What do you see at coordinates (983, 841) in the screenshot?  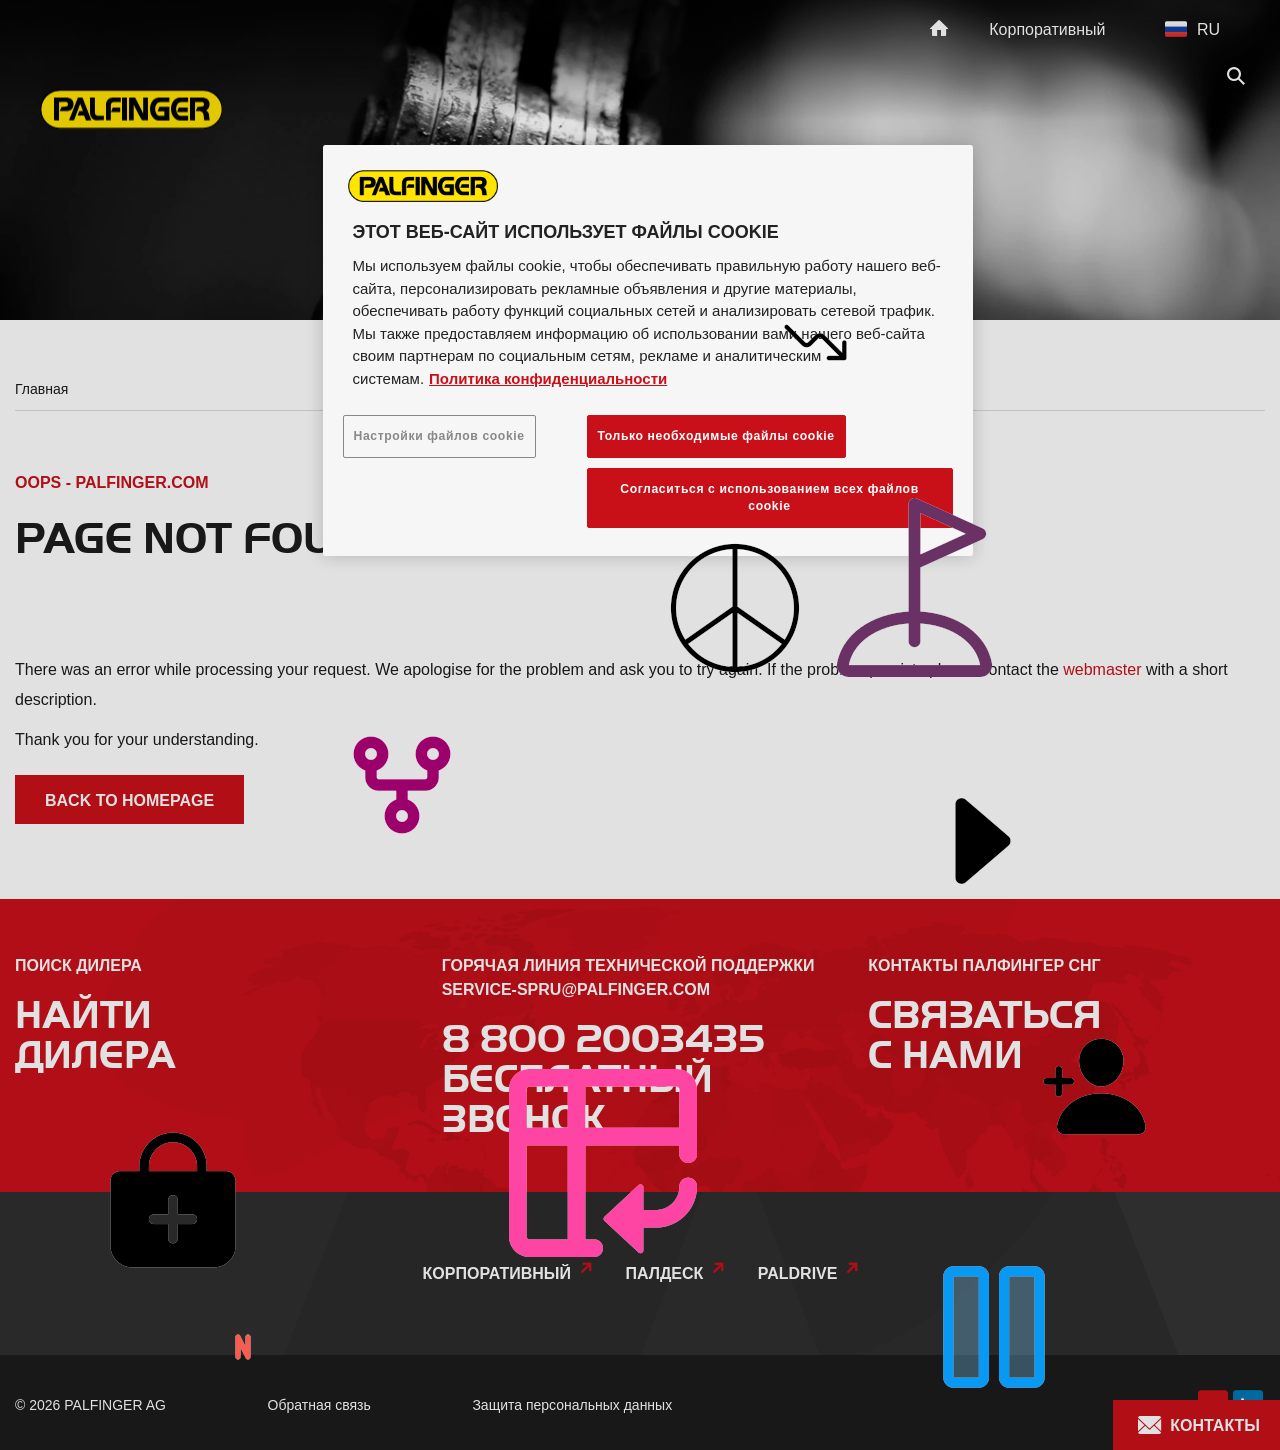 I see `play media or start playback` at bounding box center [983, 841].